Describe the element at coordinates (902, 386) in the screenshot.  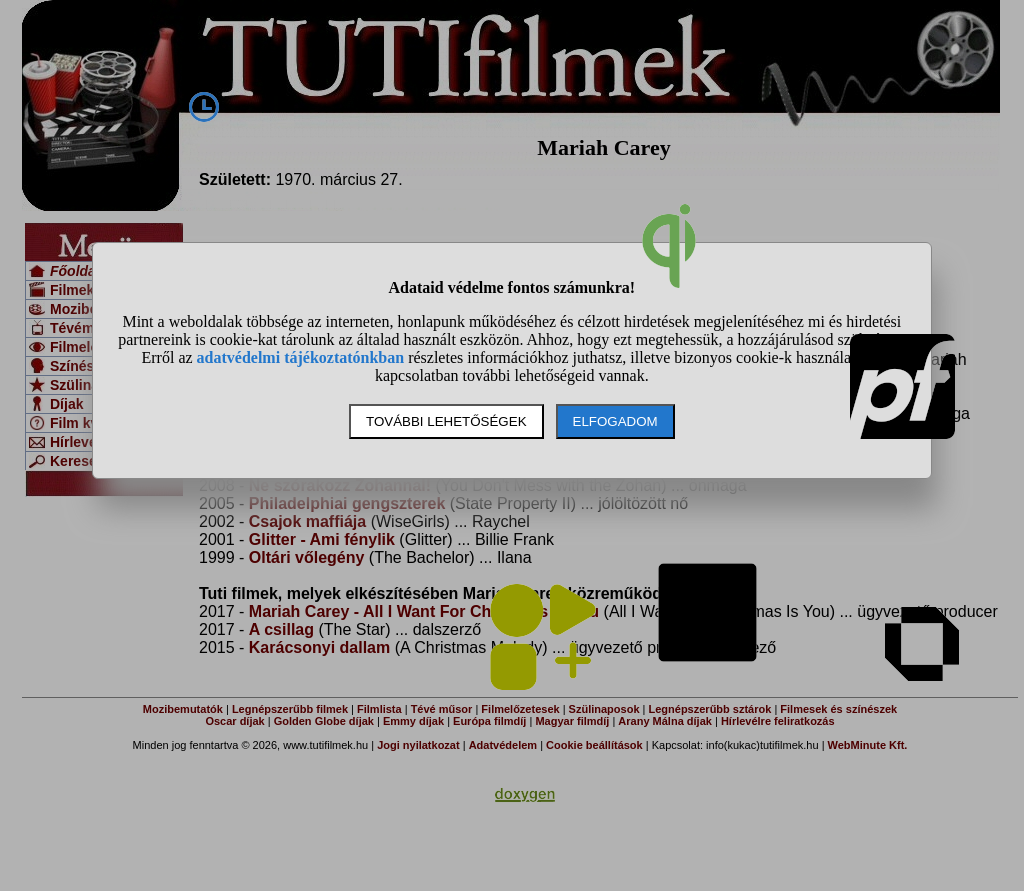
I see `open pfSense firewall dashboard` at that location.